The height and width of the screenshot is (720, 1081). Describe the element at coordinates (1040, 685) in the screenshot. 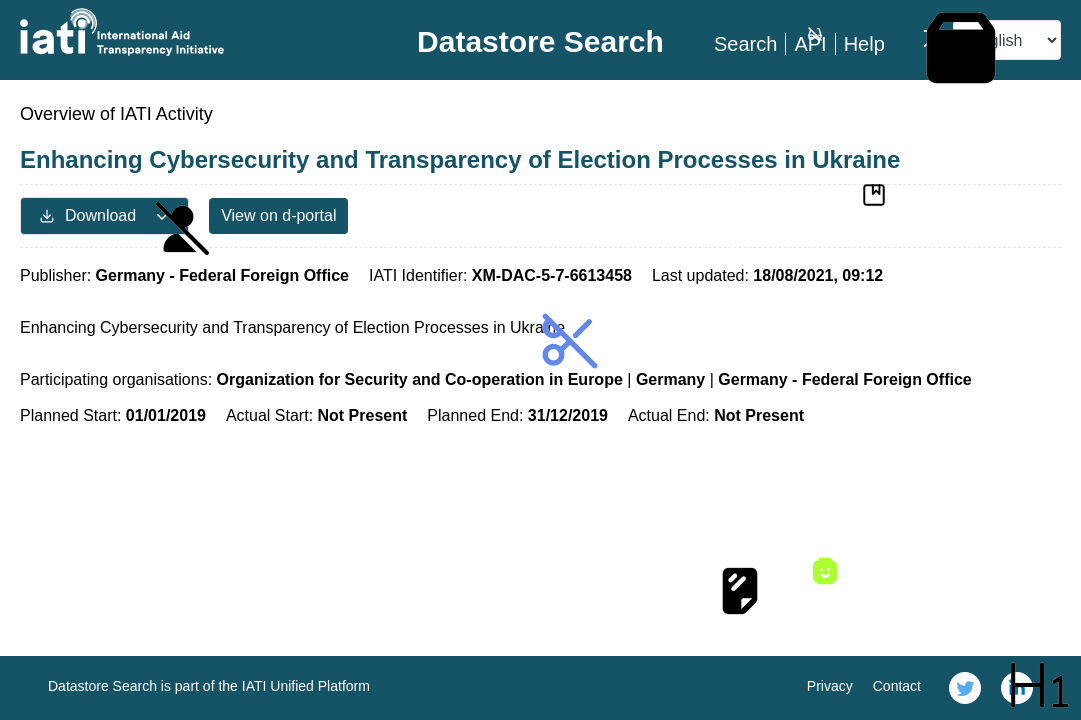

I see `format text as a primary heading` at that location.